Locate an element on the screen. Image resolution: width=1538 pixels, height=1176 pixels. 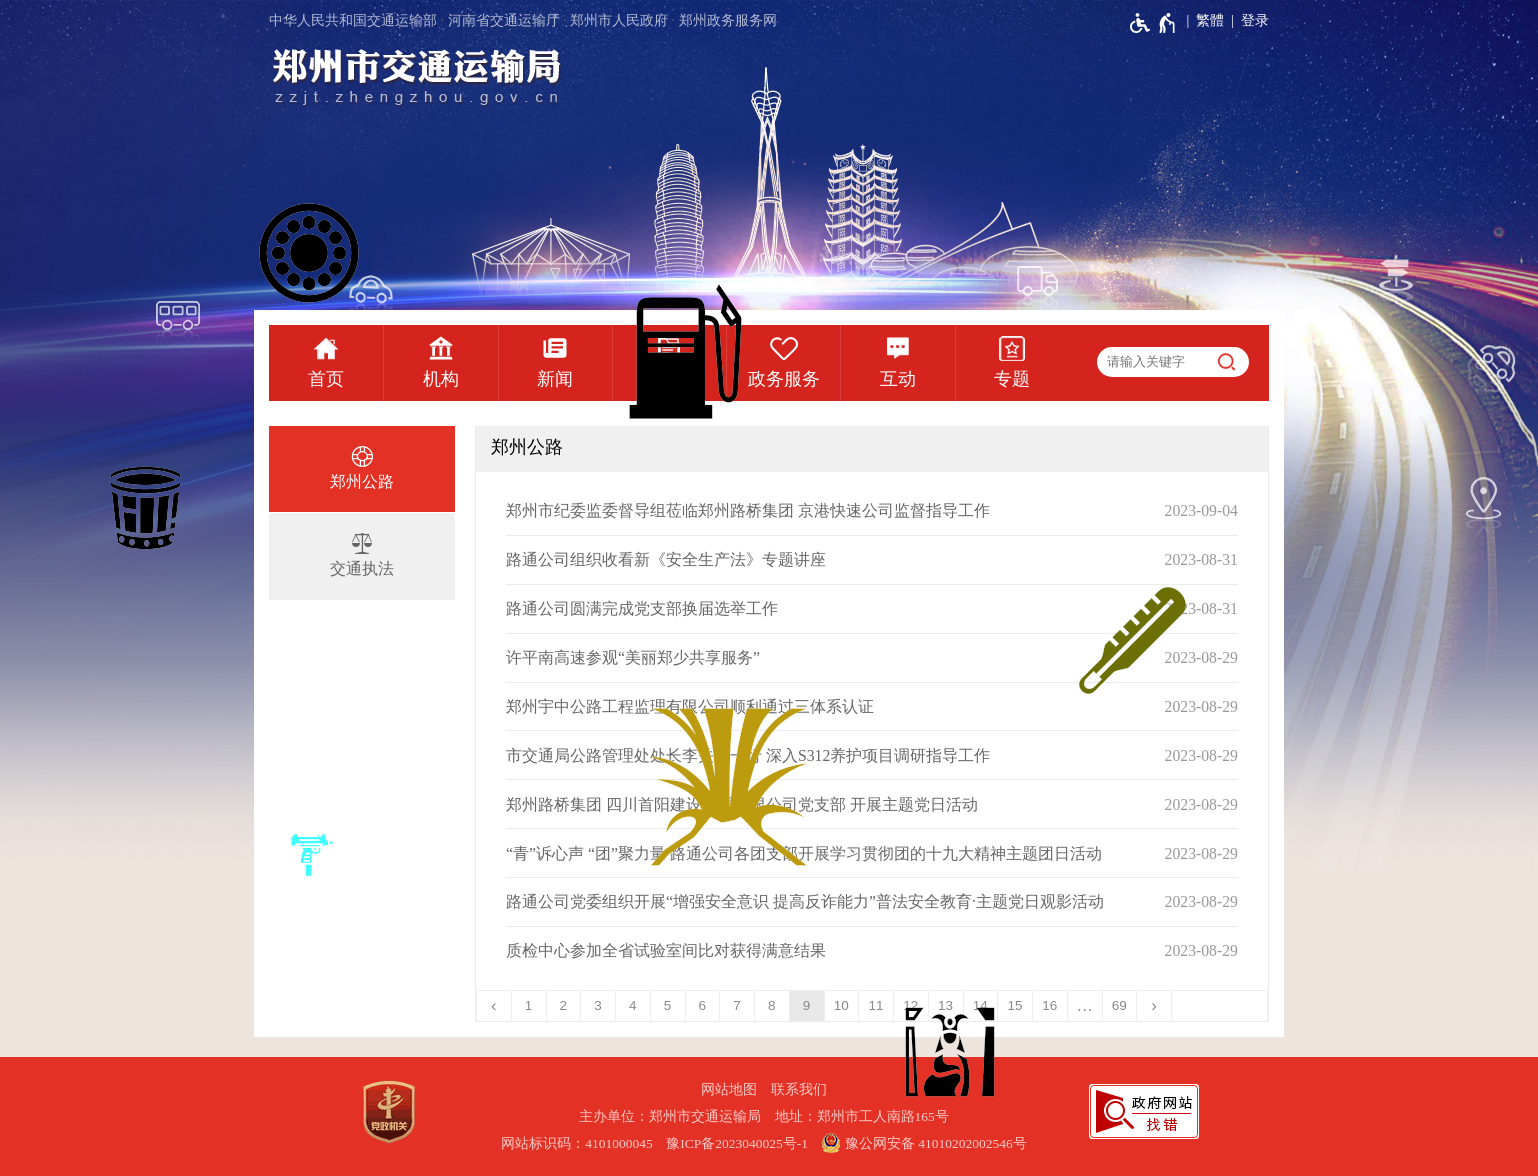
indicates volcanic activity or hazard in a game is located at coordinates (727, 786).